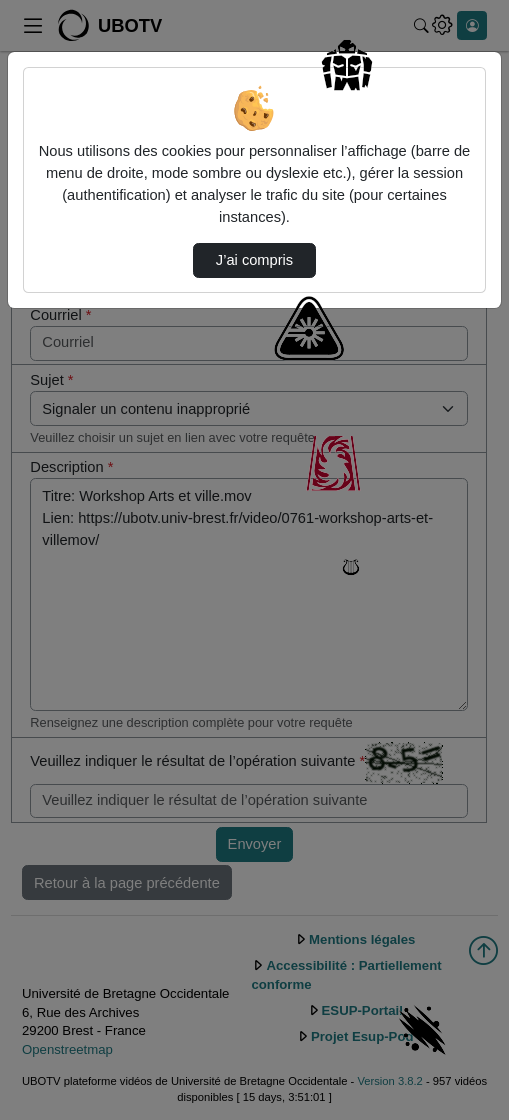  What do you see at coordinates (333, 463) in the screenshot?
I see `enter a magical portal or gateway` at bounding box center [333, 463].